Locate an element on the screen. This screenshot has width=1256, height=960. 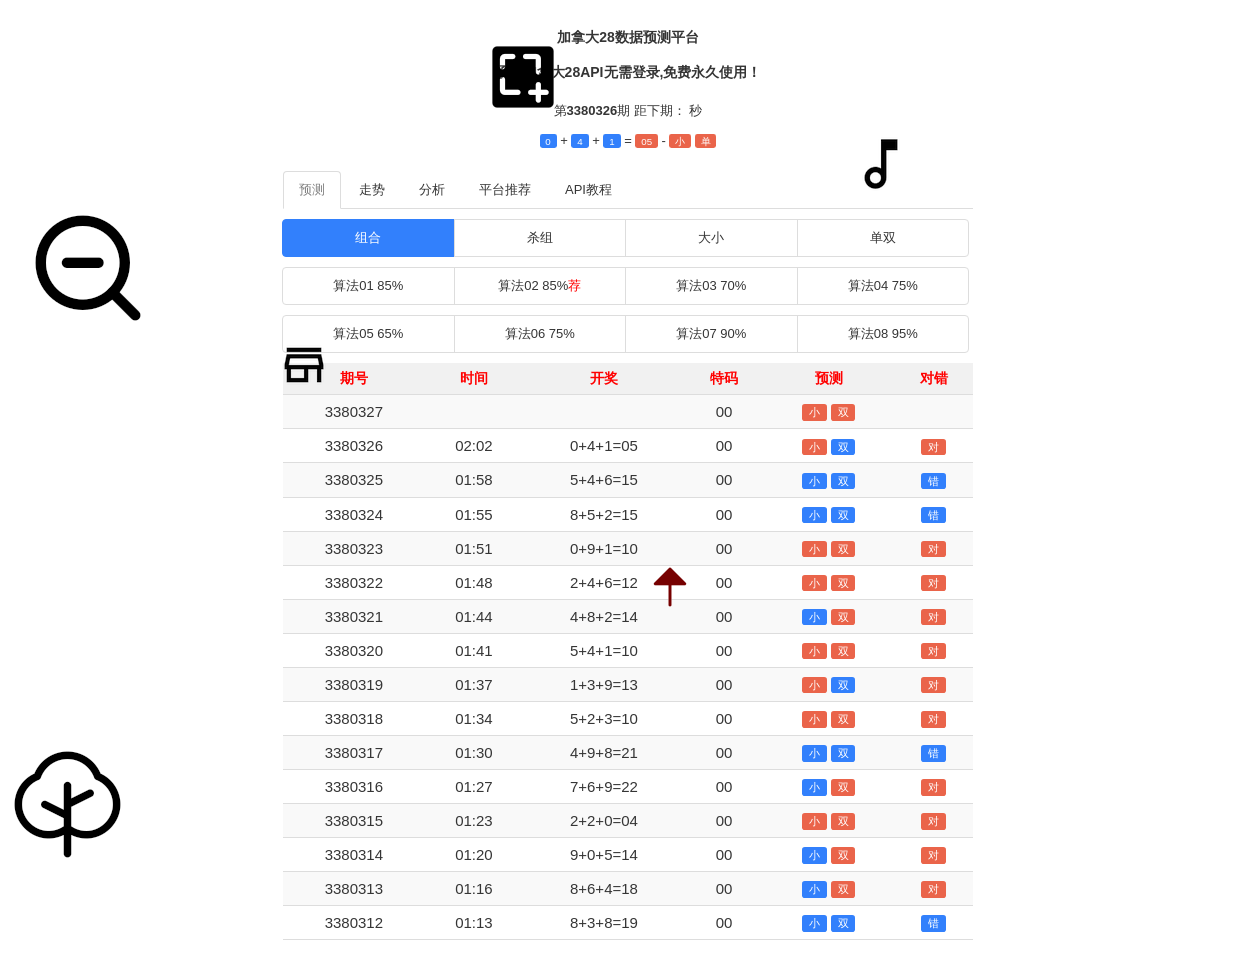
play or access audio content is located at coordinates (881, 164).